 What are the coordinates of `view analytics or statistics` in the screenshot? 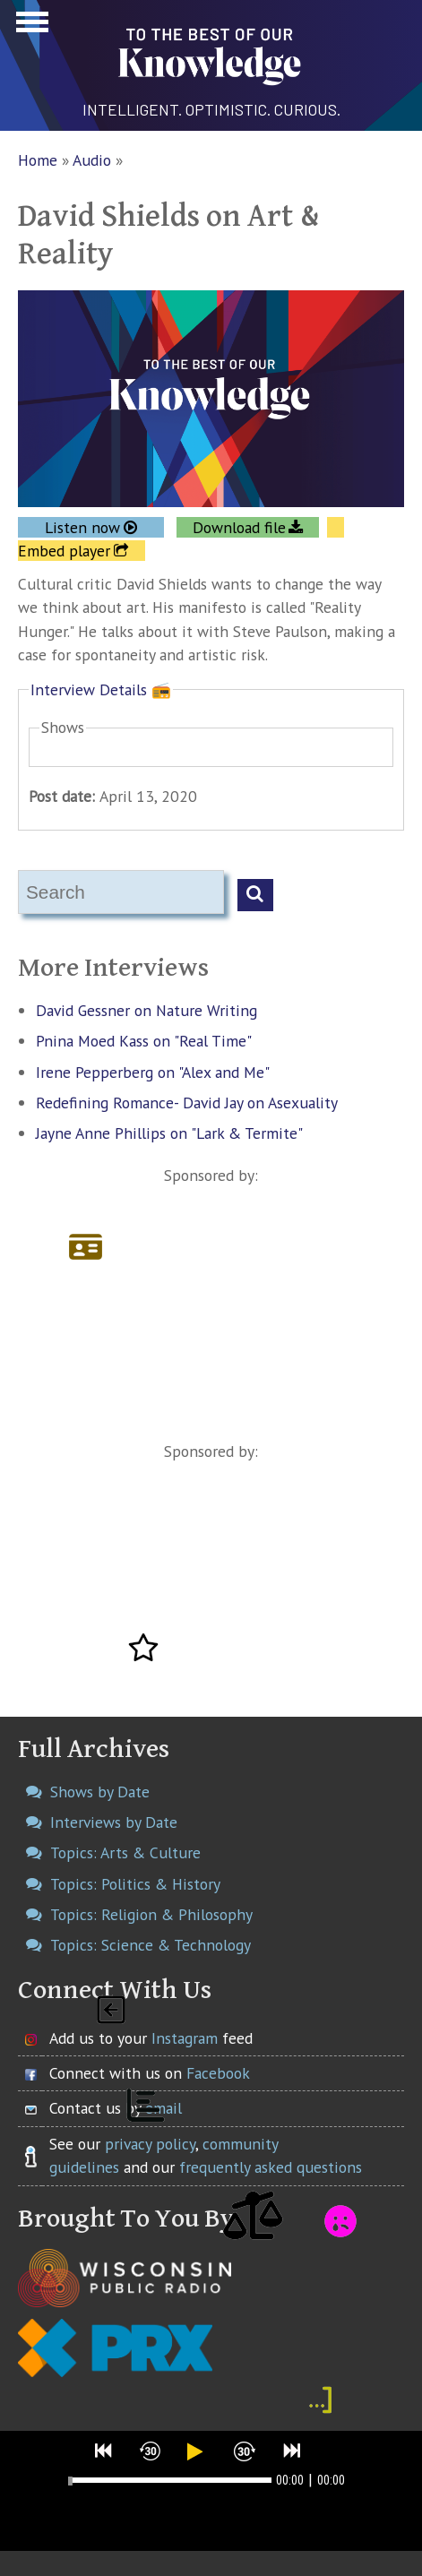 It's located at (145, 2105).